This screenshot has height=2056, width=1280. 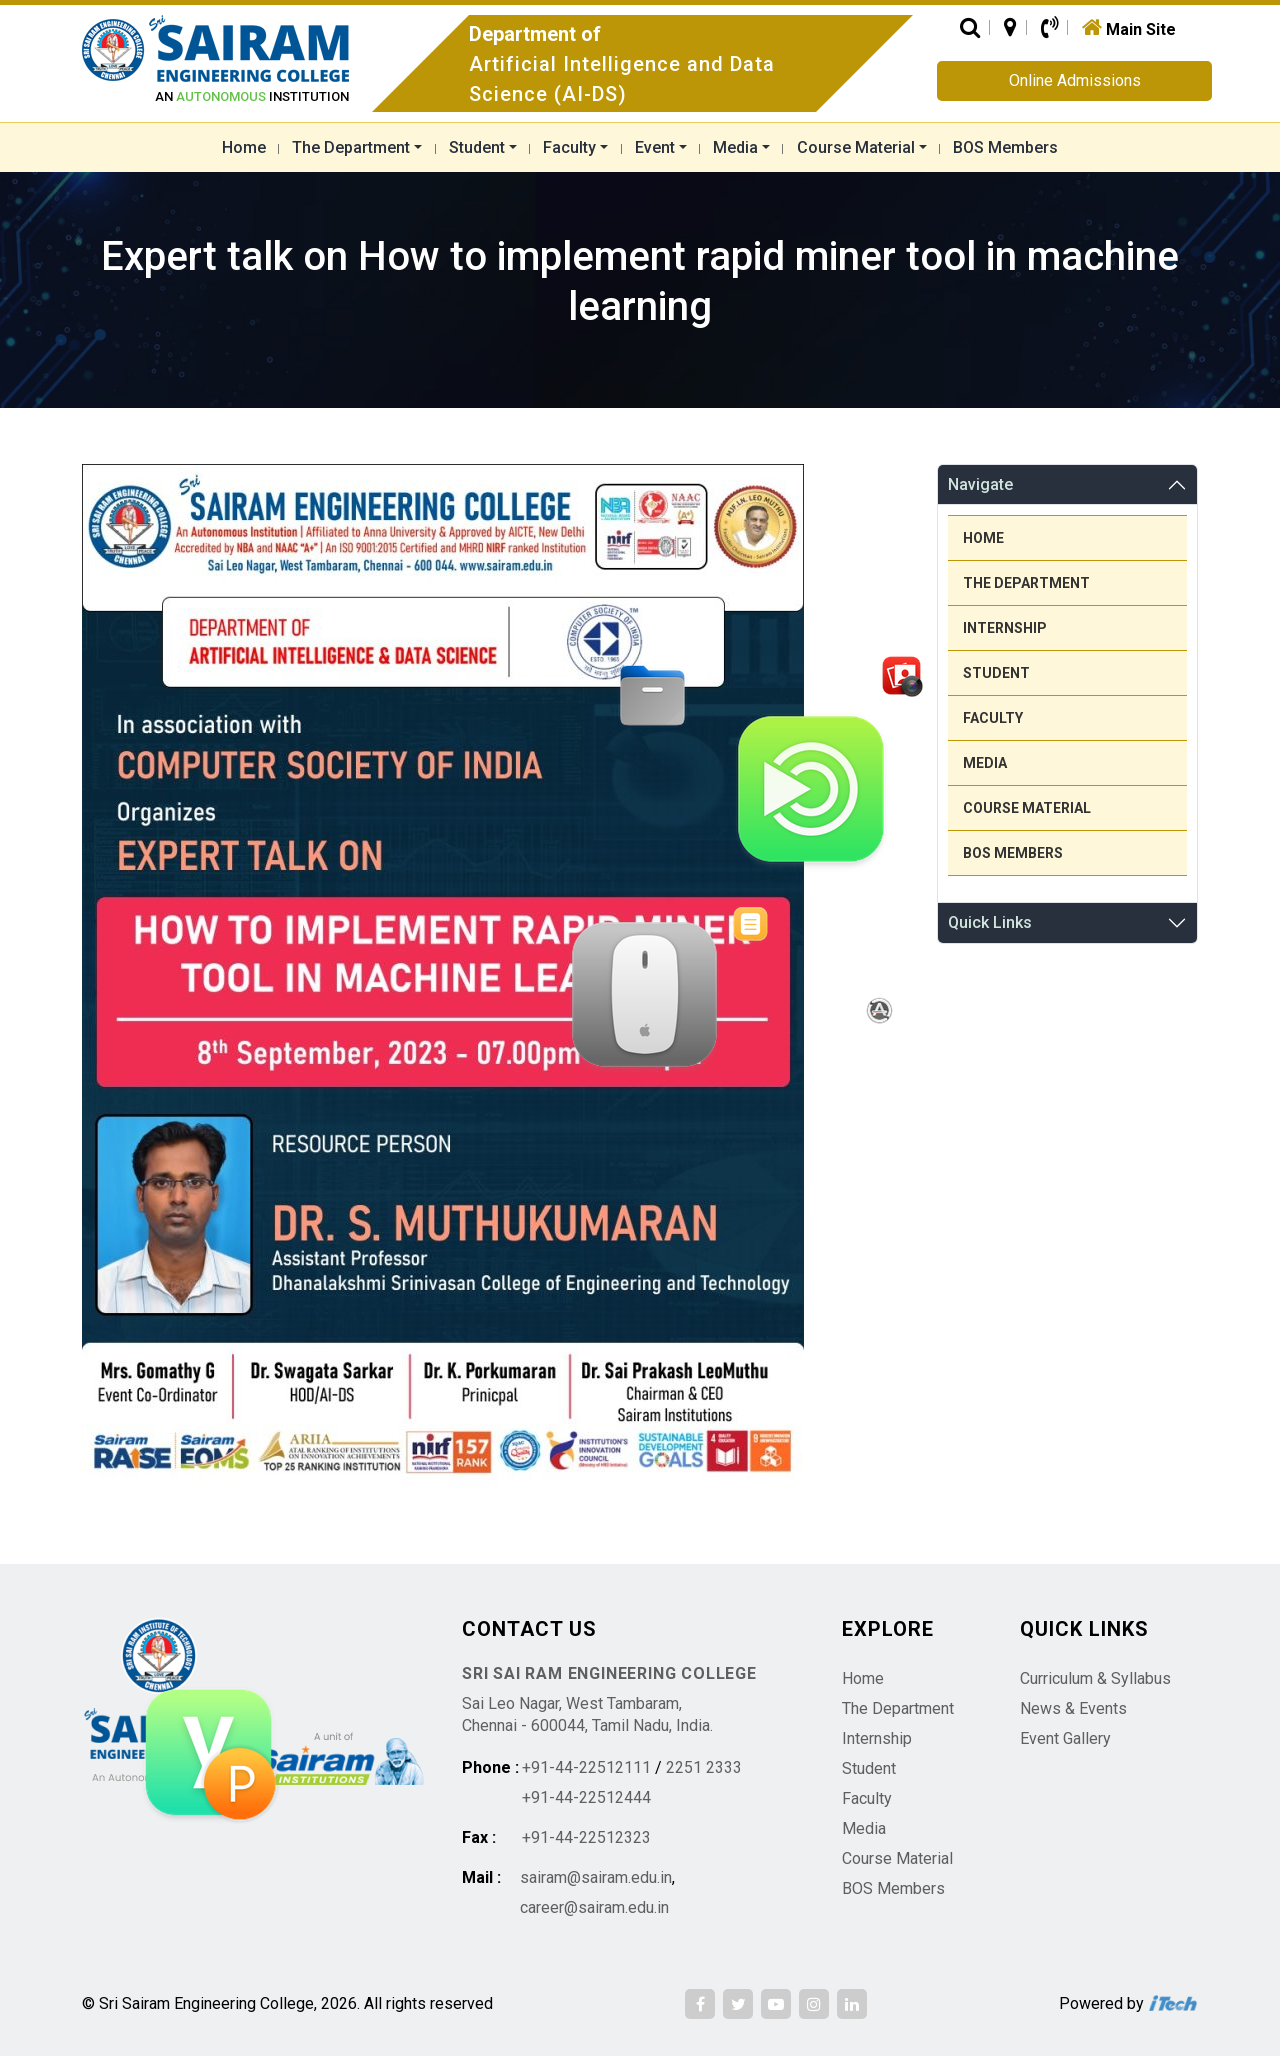 I want to click on open the file manager application, so click(x=652, y=695).